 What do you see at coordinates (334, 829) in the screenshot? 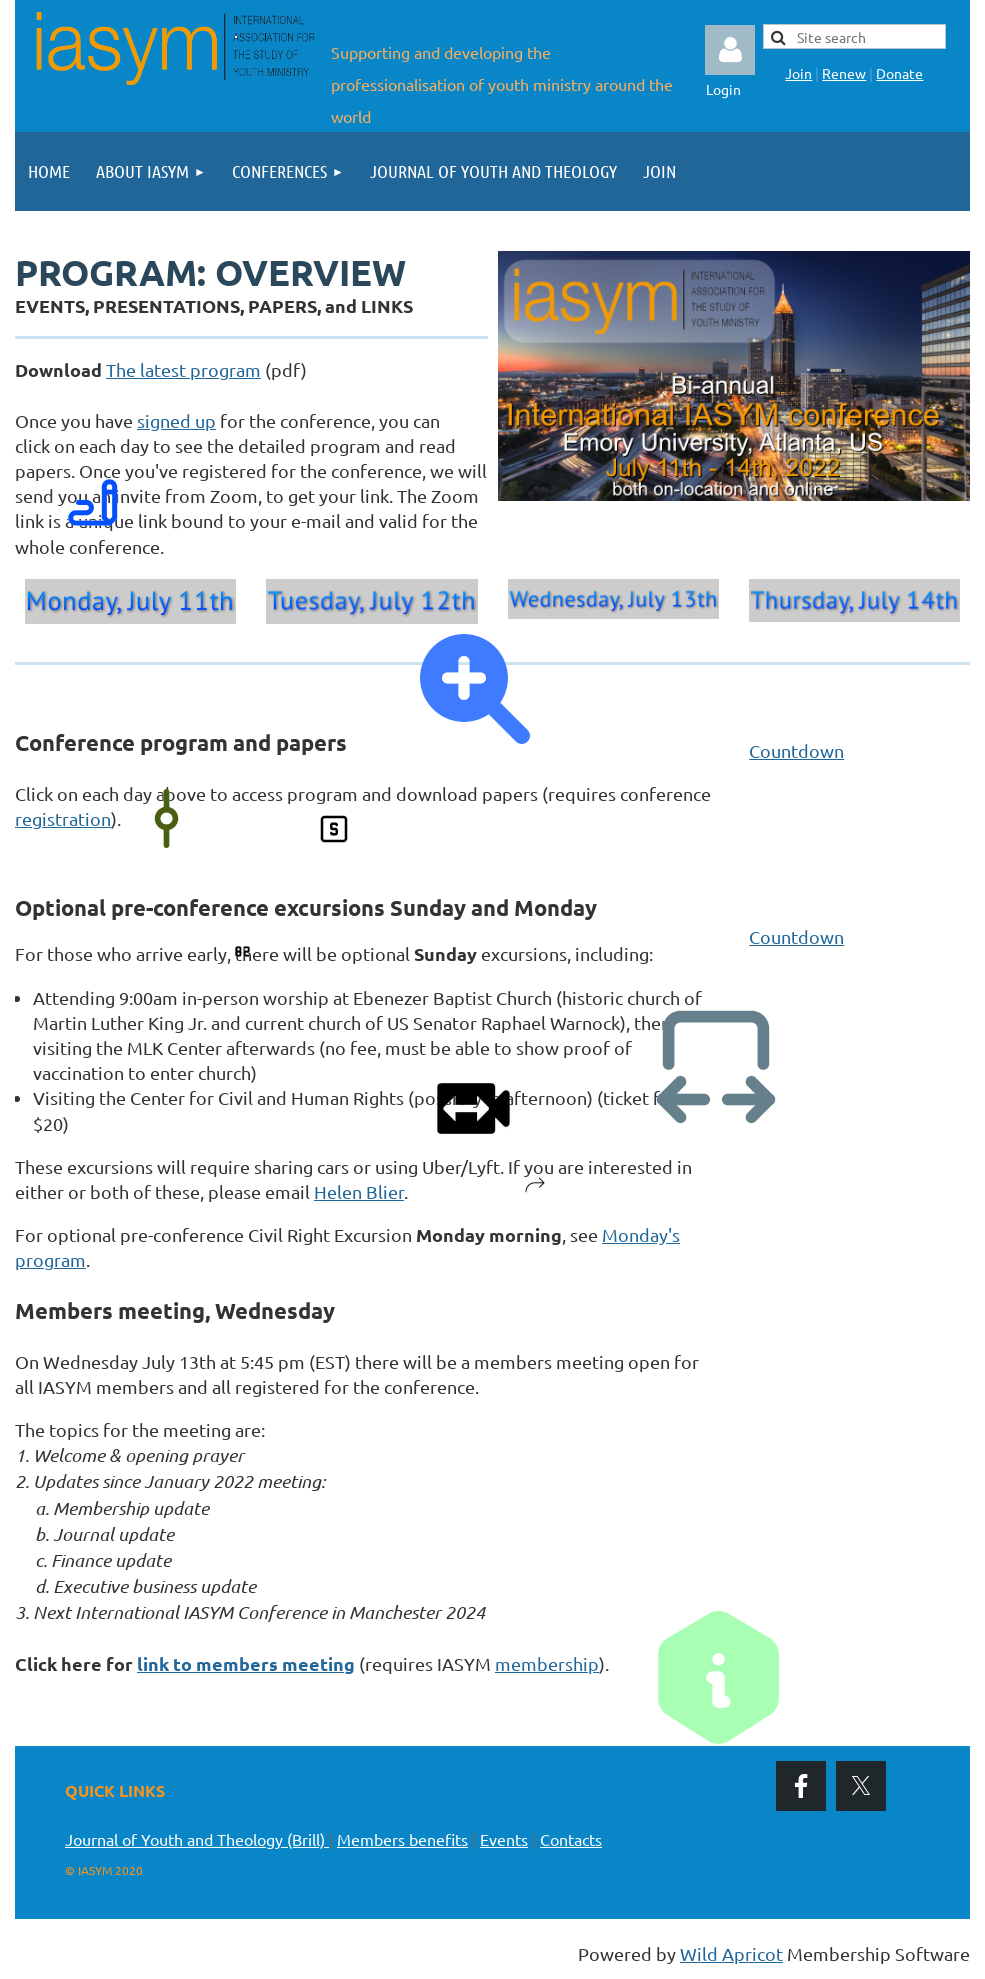
I see `indicates a shortcut or keyboard shortcut function` at bounding box center [334, 829].